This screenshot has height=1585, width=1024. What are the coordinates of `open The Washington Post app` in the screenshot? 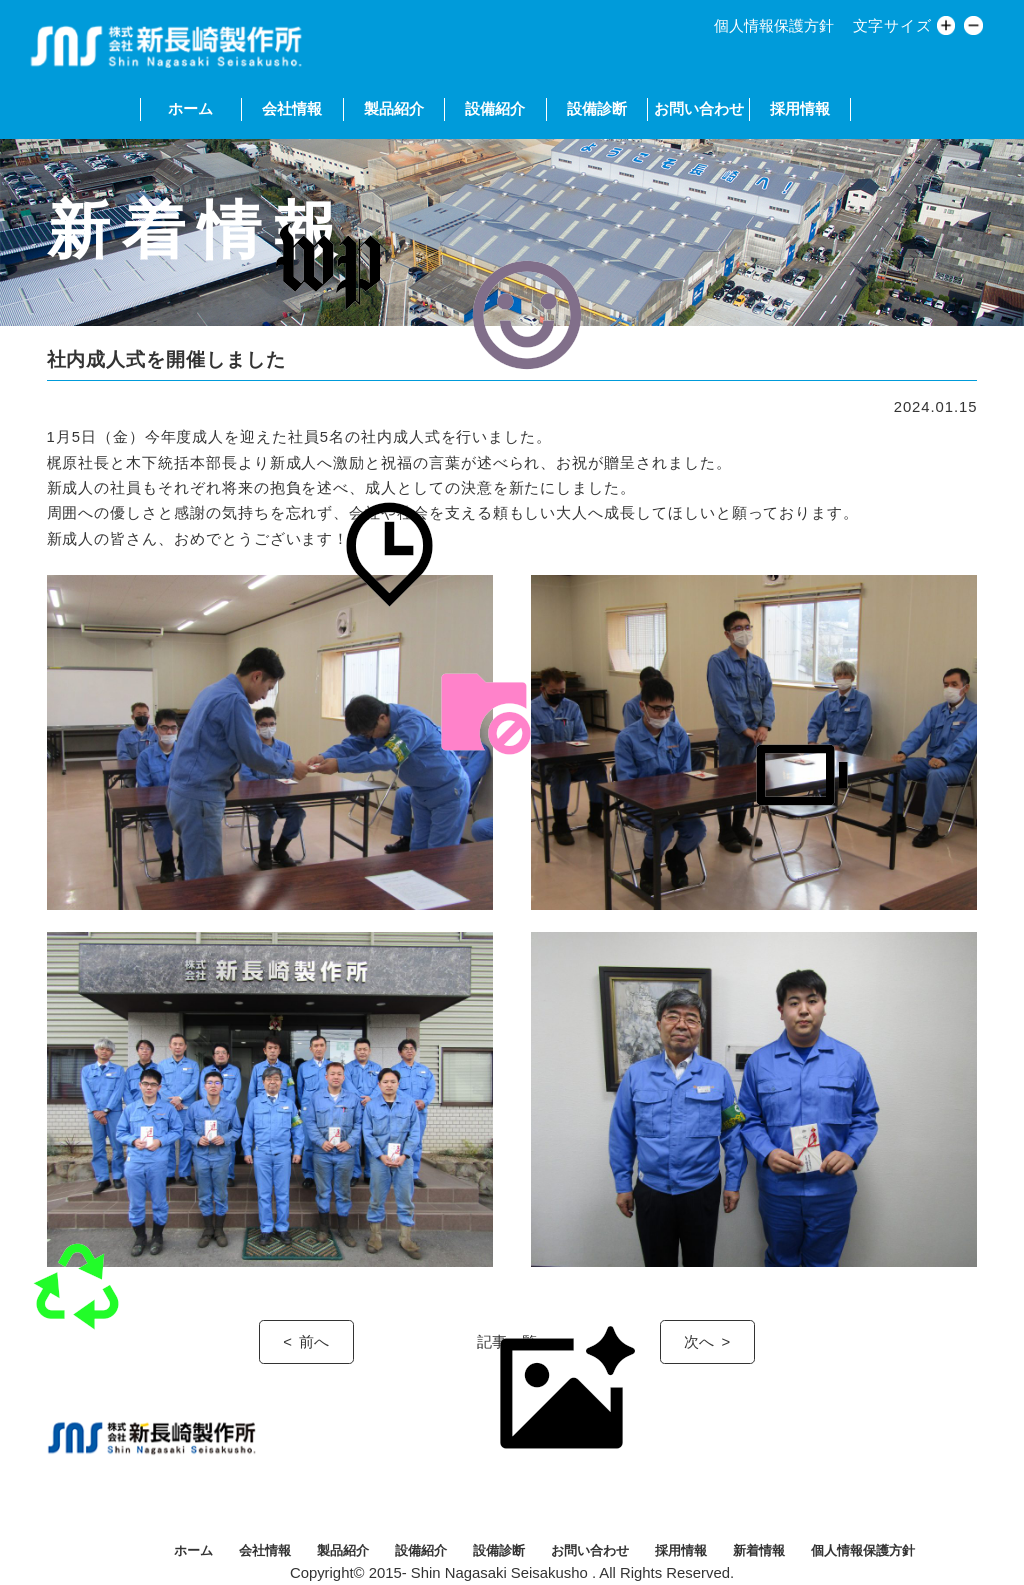 It's located at (328, 266).